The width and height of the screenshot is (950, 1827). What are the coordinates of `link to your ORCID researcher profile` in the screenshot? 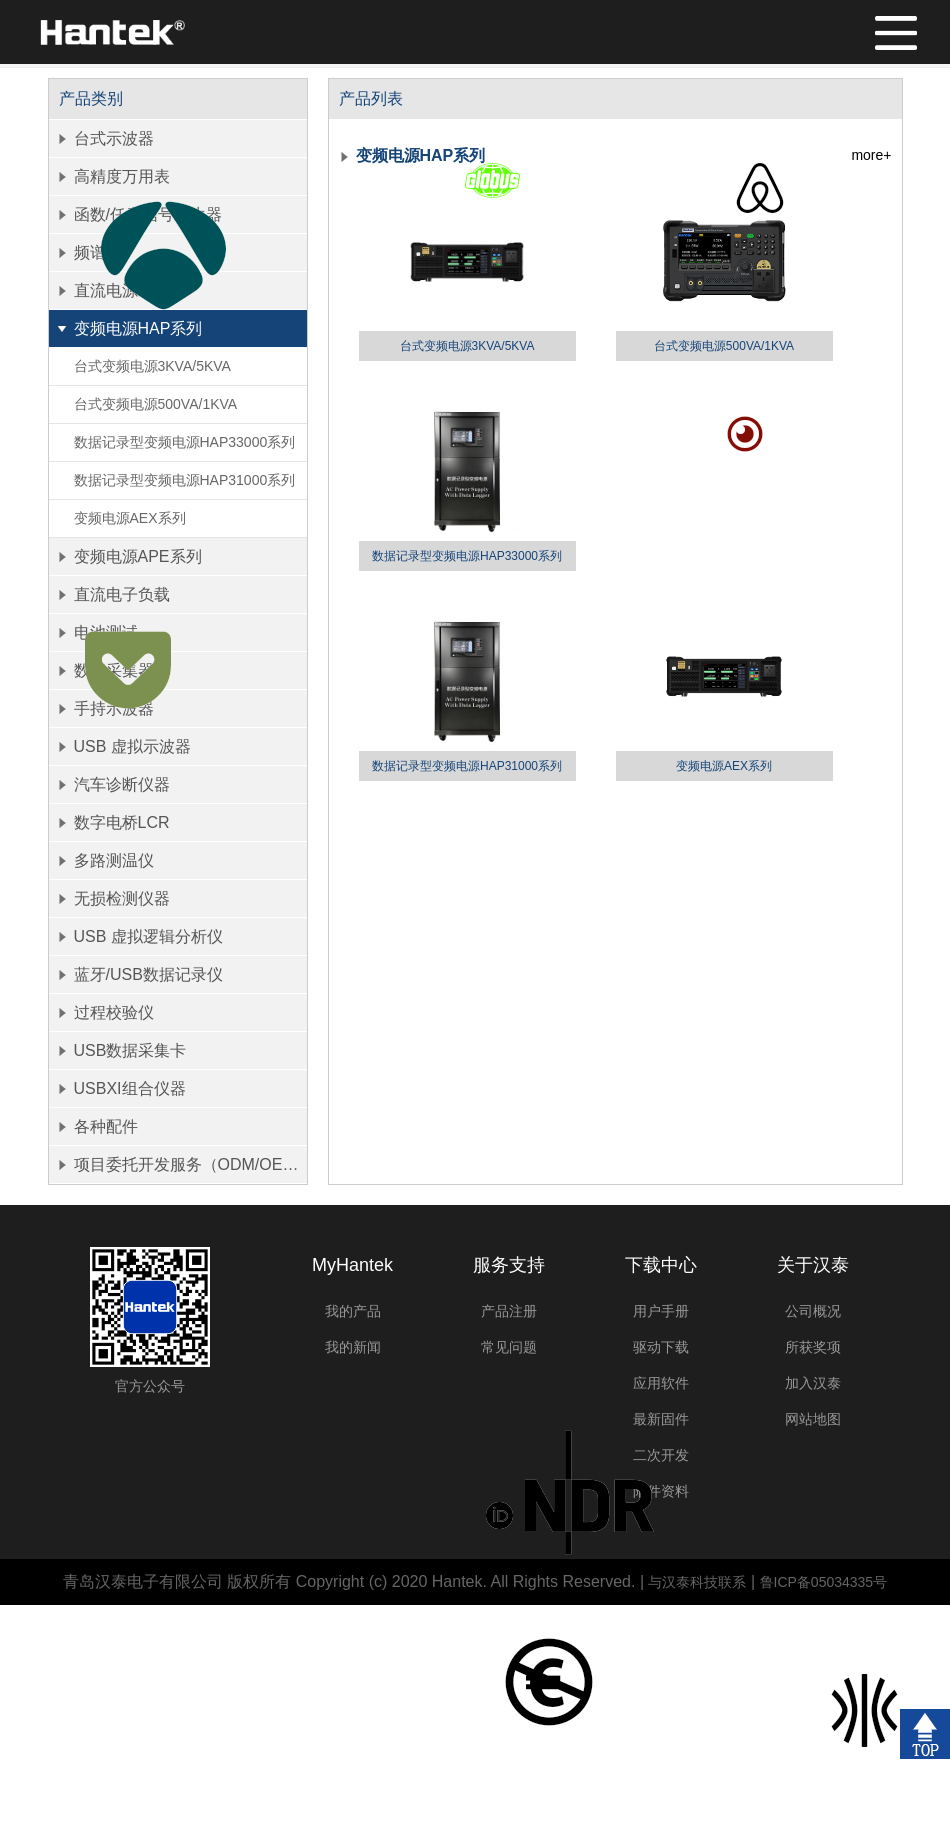 It's located at (499, 1515).